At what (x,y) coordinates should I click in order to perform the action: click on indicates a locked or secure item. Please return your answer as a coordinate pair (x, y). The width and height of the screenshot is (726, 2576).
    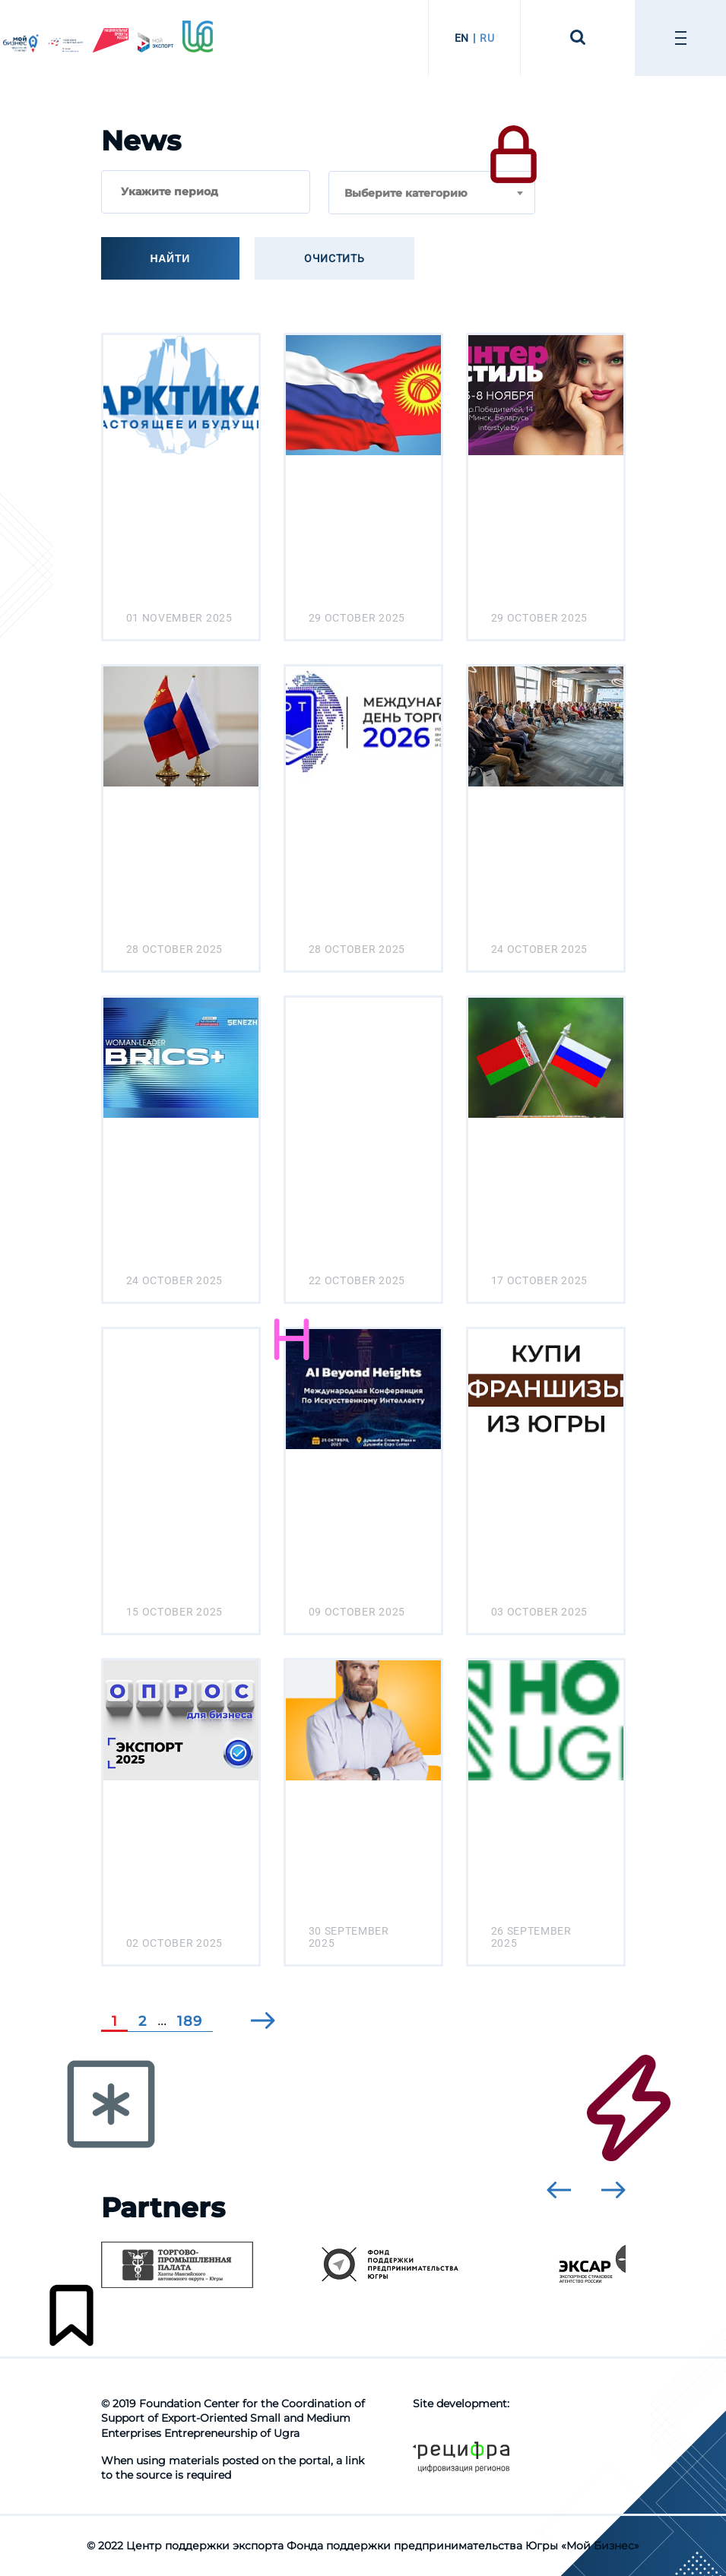
    Looking at the image, I should click on (513, 156).